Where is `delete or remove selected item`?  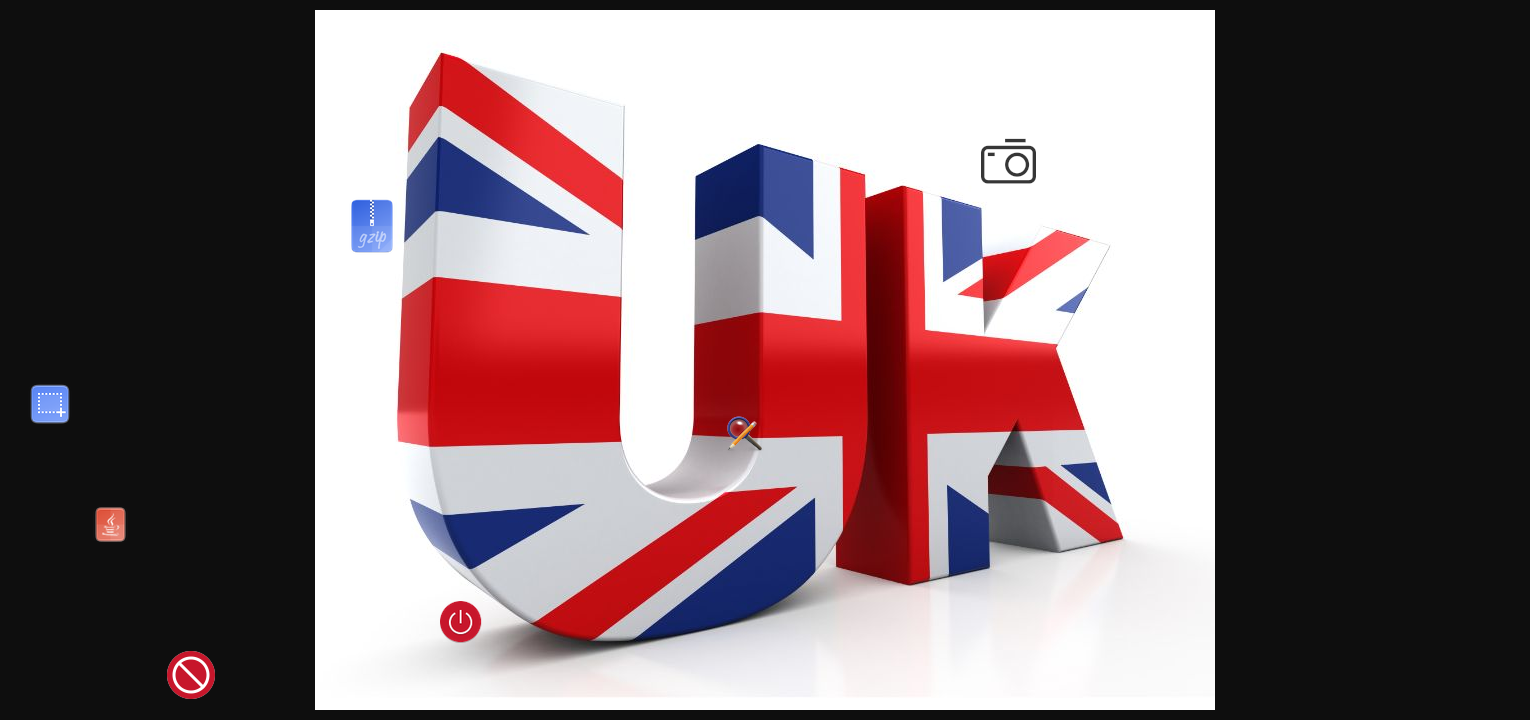
delete or remove selected item is located at coordinates (191, 675).